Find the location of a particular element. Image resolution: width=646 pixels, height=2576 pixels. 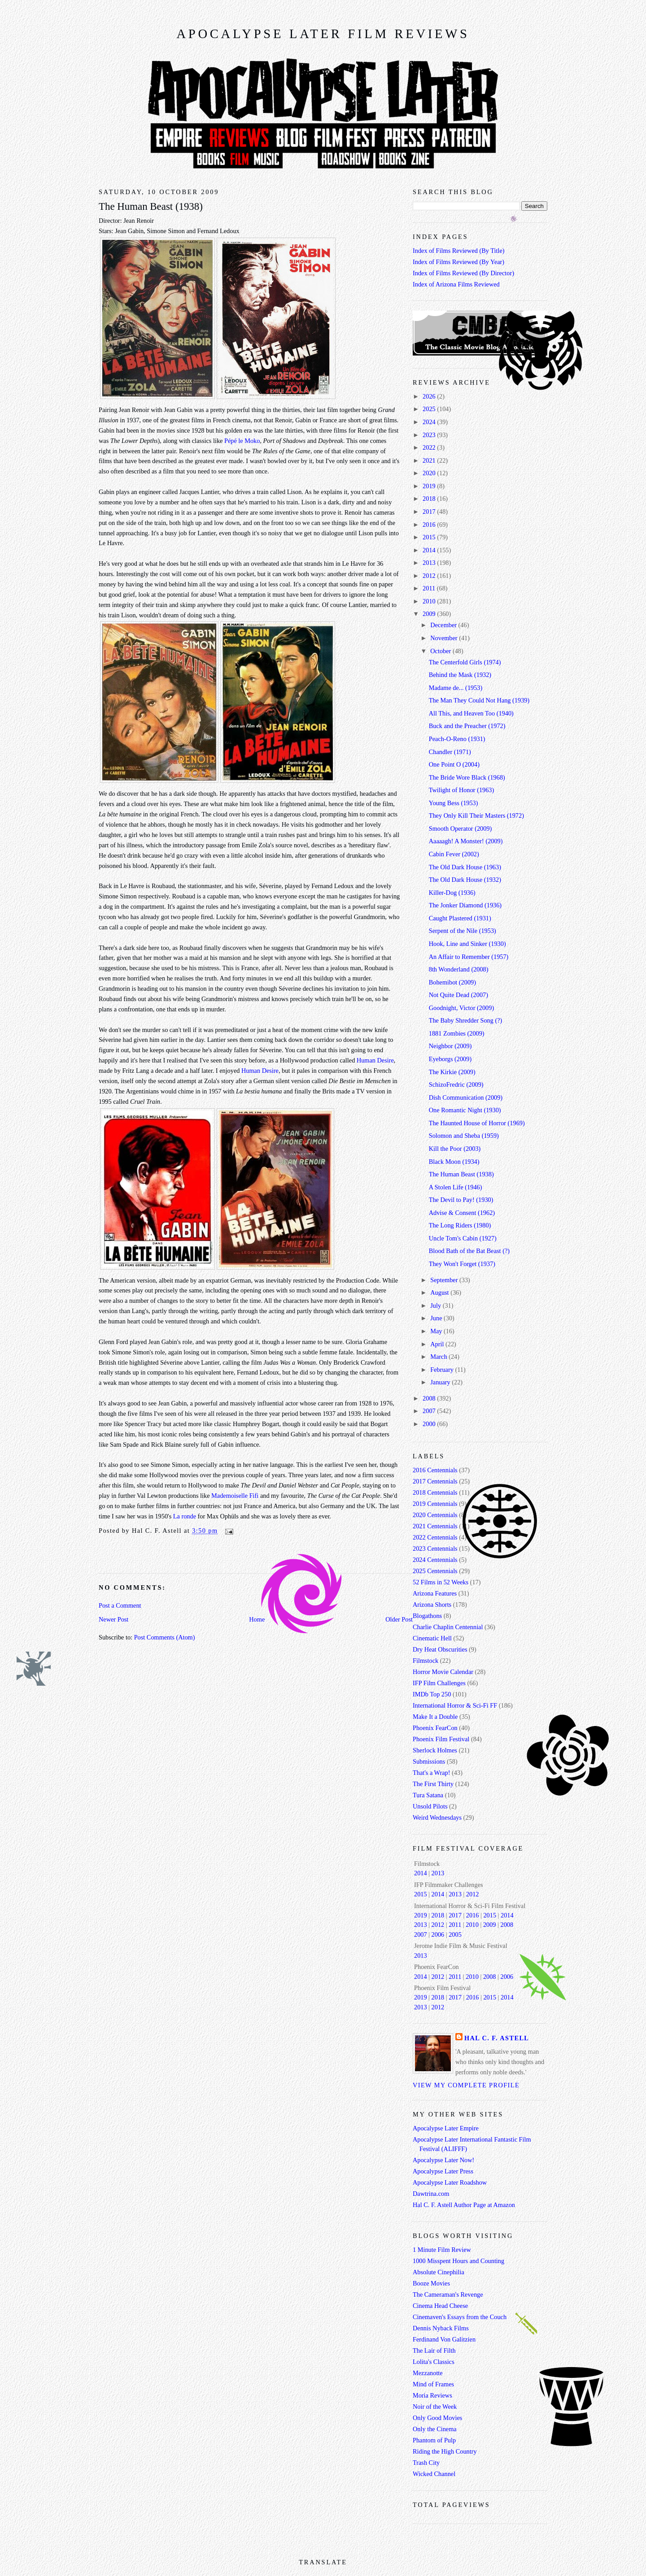

indicates time pressure or countdown in gameplay is located at coordinates (542, 1977).